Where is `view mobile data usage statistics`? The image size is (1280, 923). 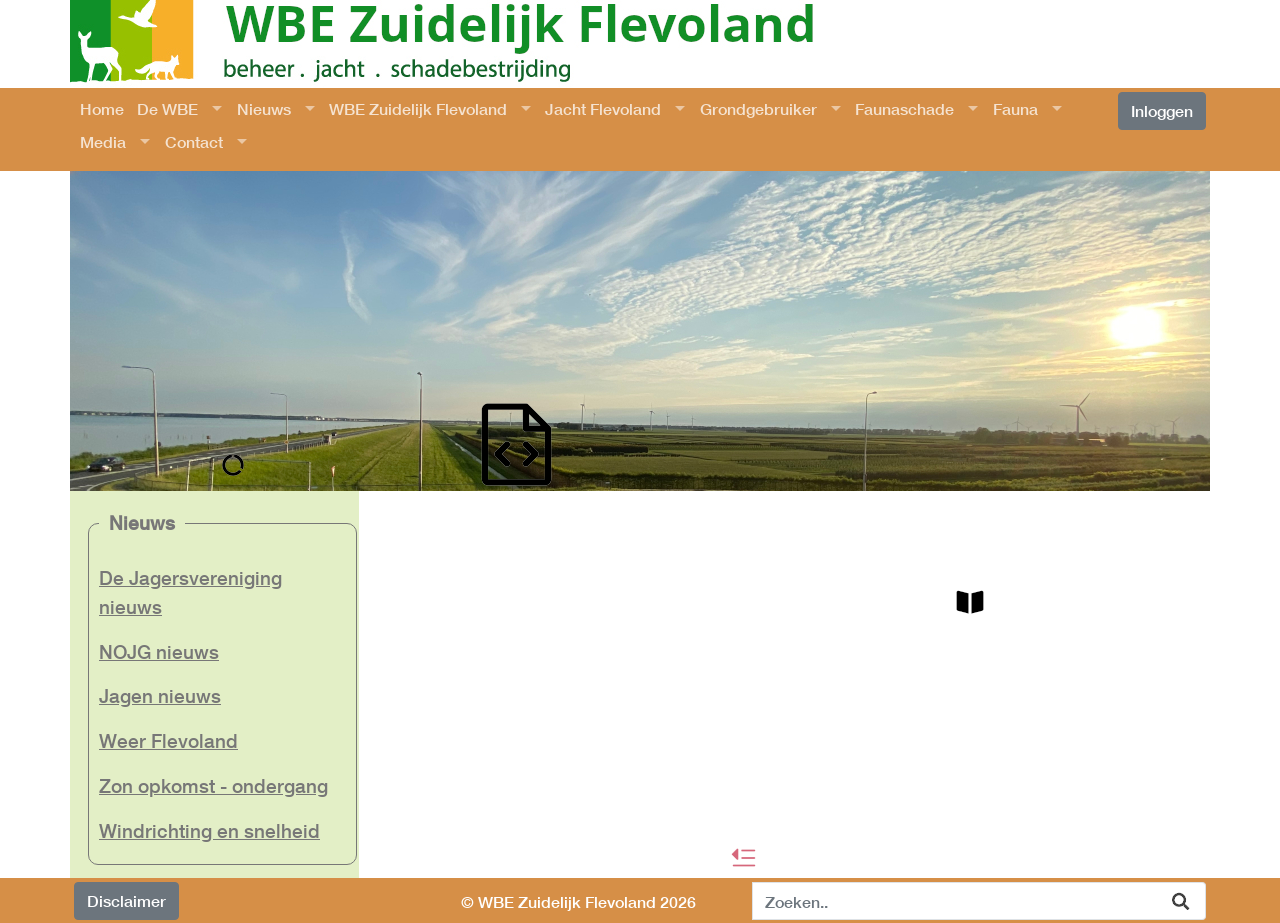
view mobile data usage statistics is located at coordinates (233, 465).